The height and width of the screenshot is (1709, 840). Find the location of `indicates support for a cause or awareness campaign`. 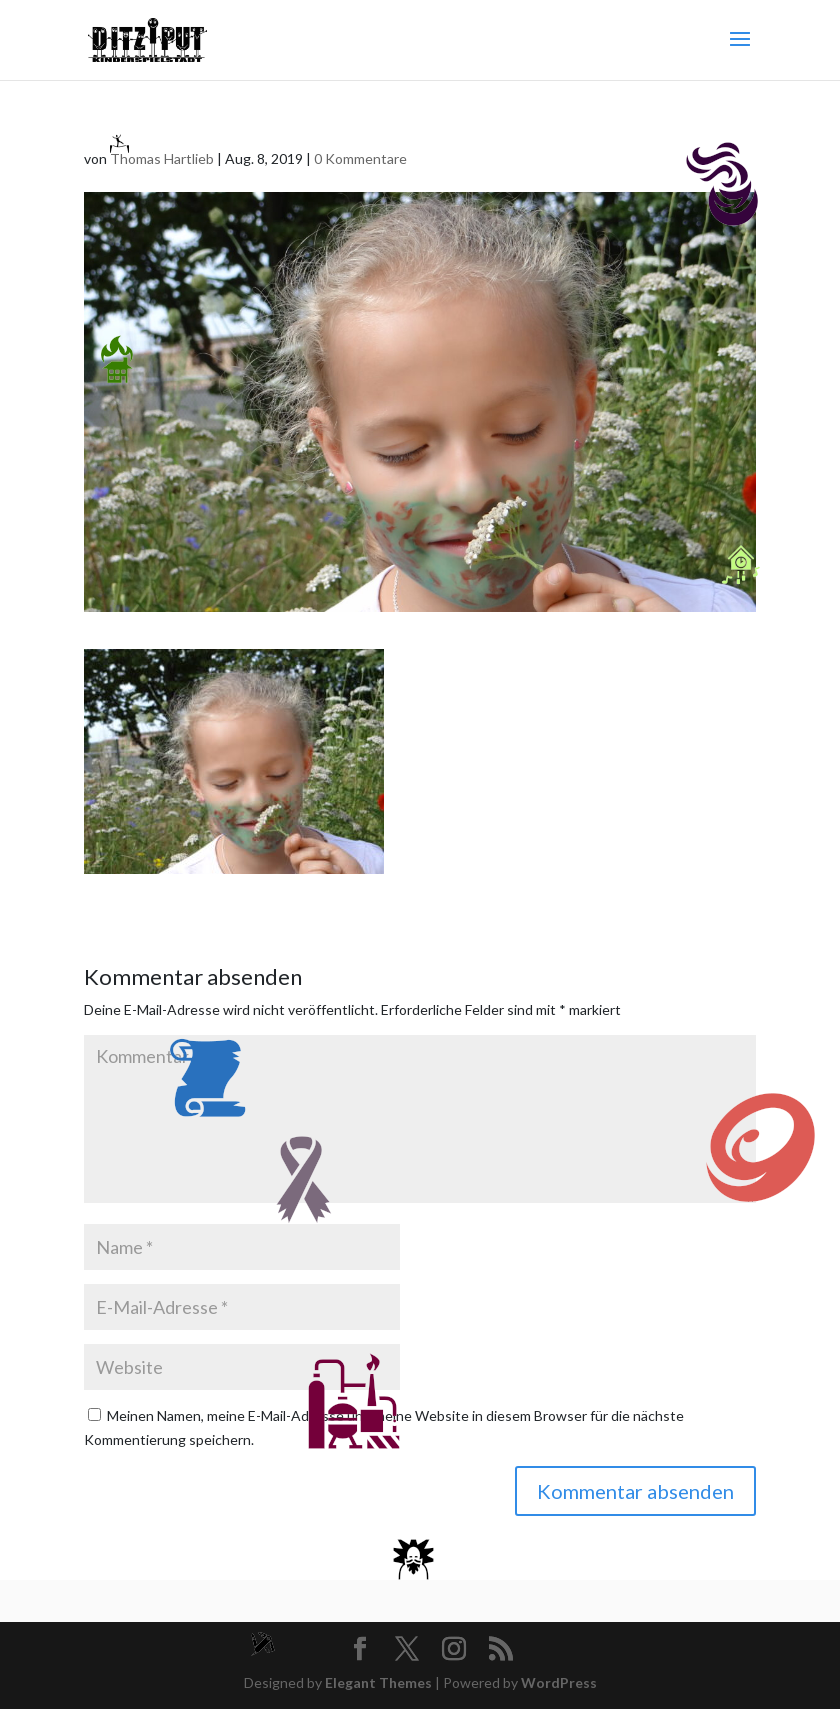

indicates support for a cause or awareness campaign is located at coordinates (303, 1180).